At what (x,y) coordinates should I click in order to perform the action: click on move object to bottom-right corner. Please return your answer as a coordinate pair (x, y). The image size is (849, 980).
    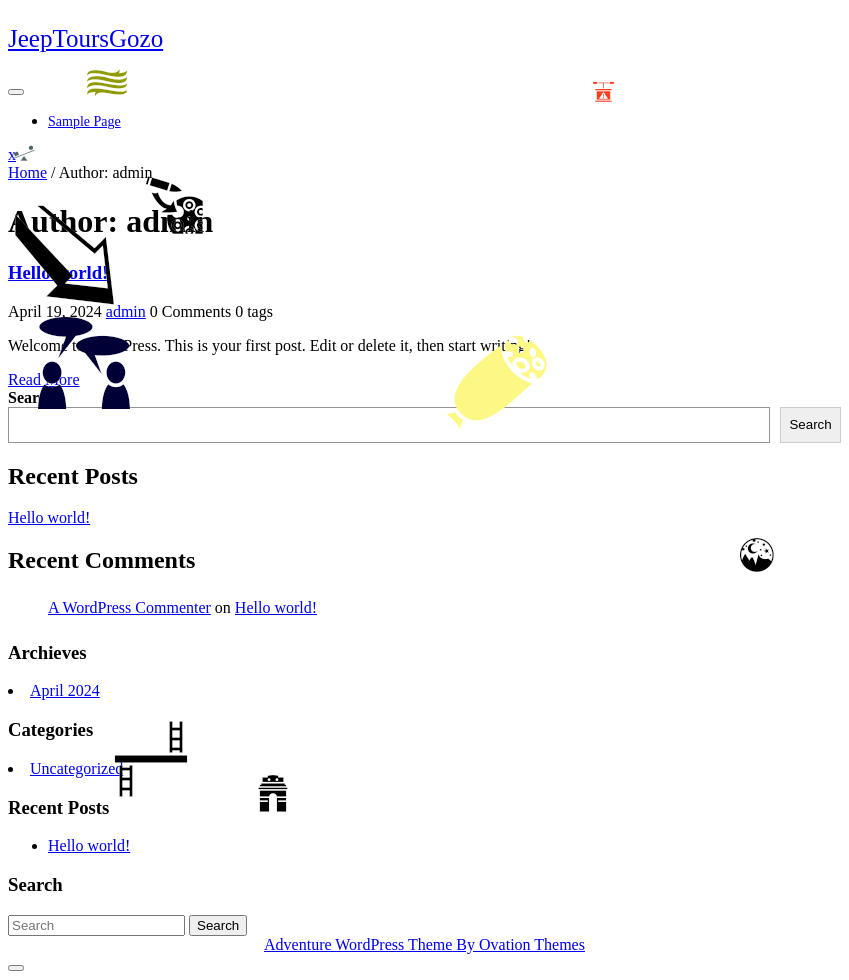
    Looking at the image, I should click on (64, 255).